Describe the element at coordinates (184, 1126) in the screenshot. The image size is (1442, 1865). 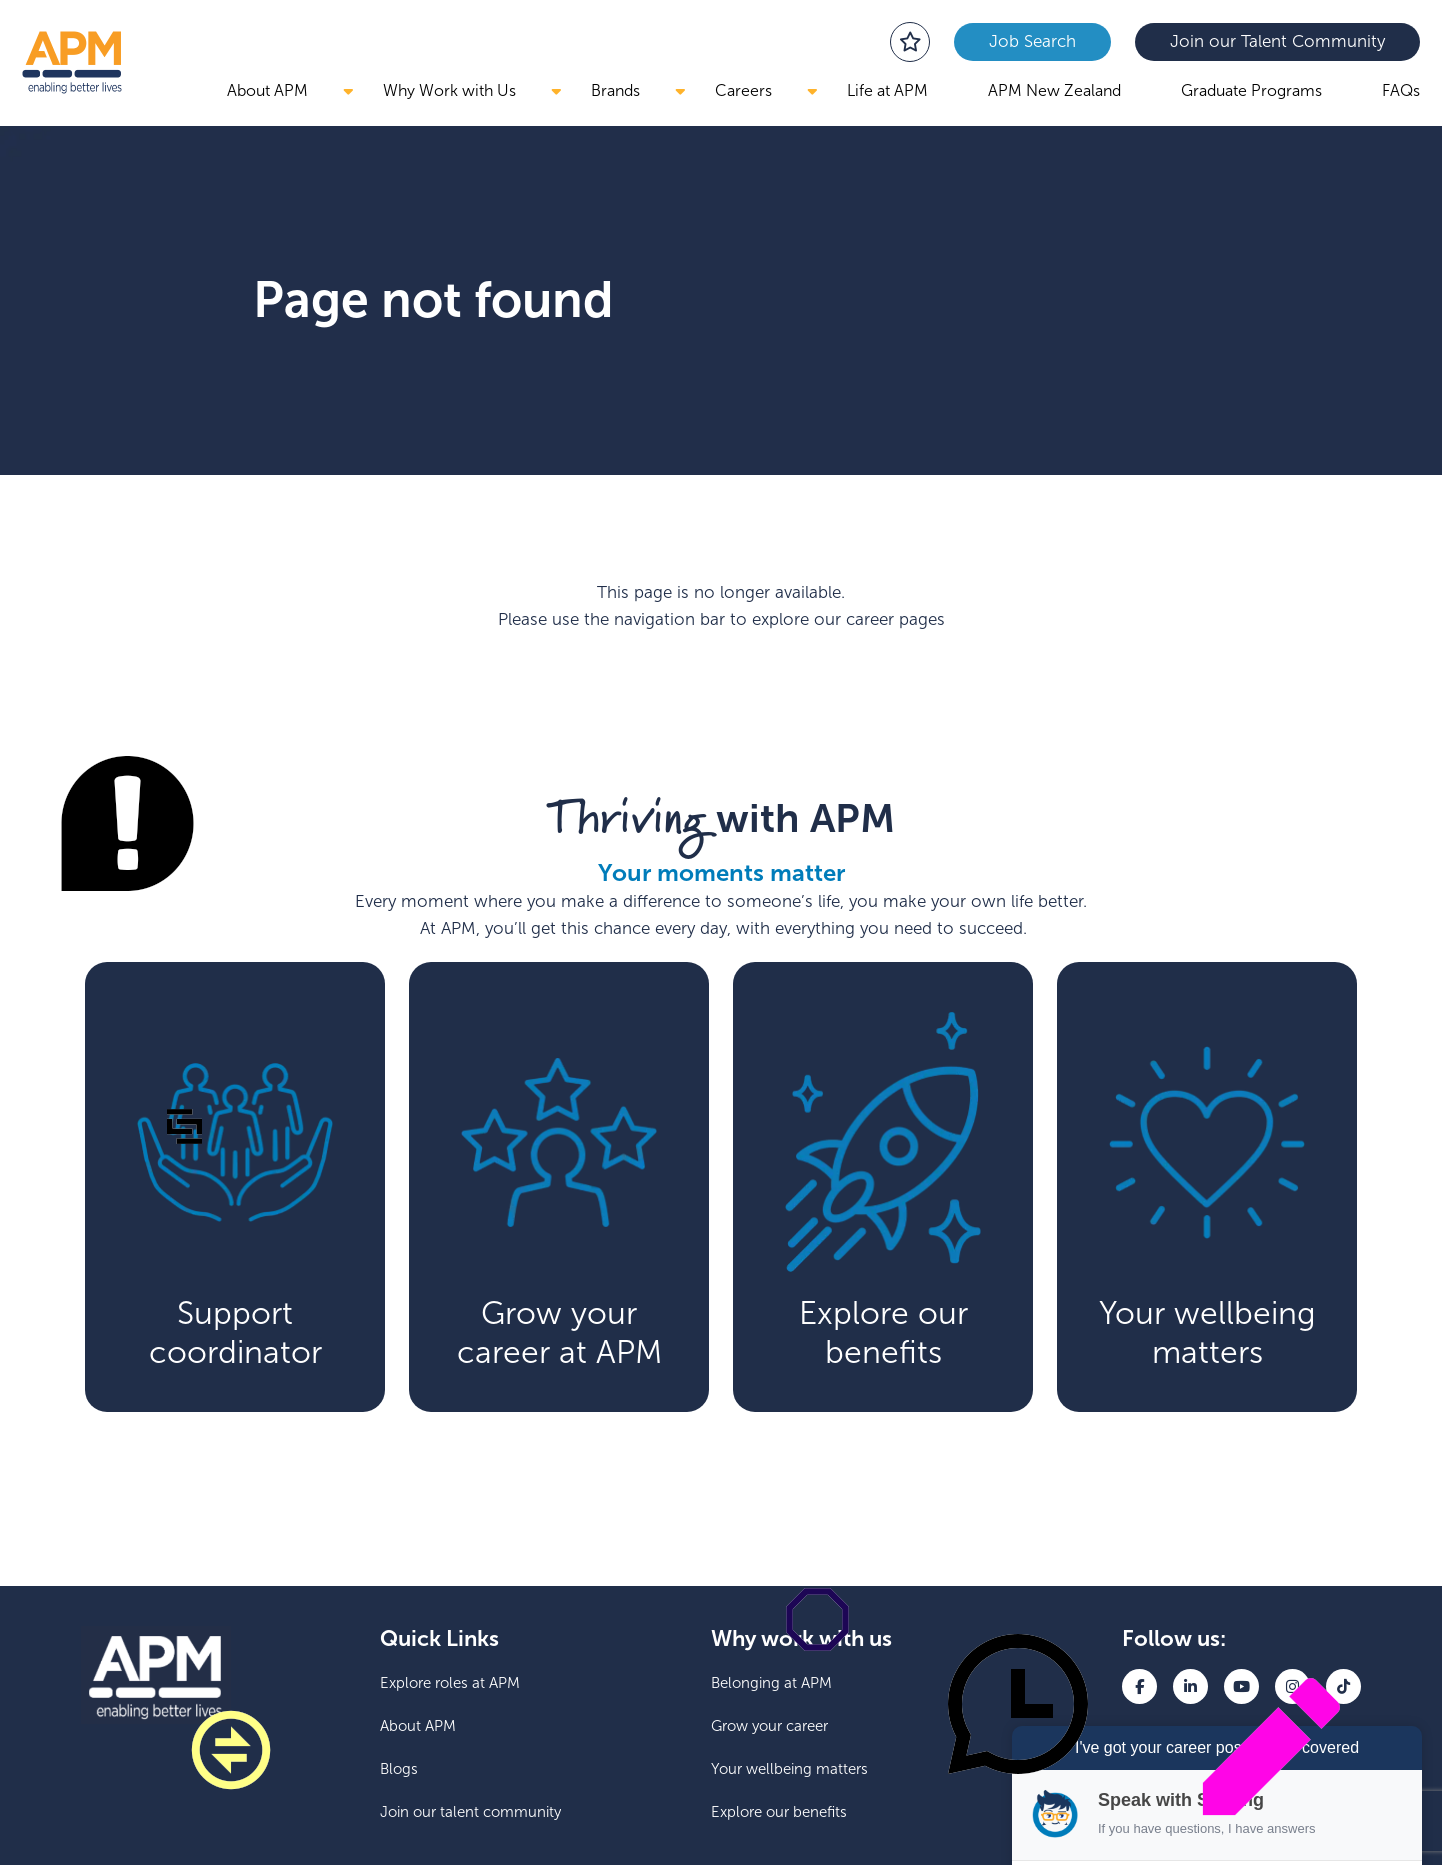
I see `skaffold application or service` at that location.